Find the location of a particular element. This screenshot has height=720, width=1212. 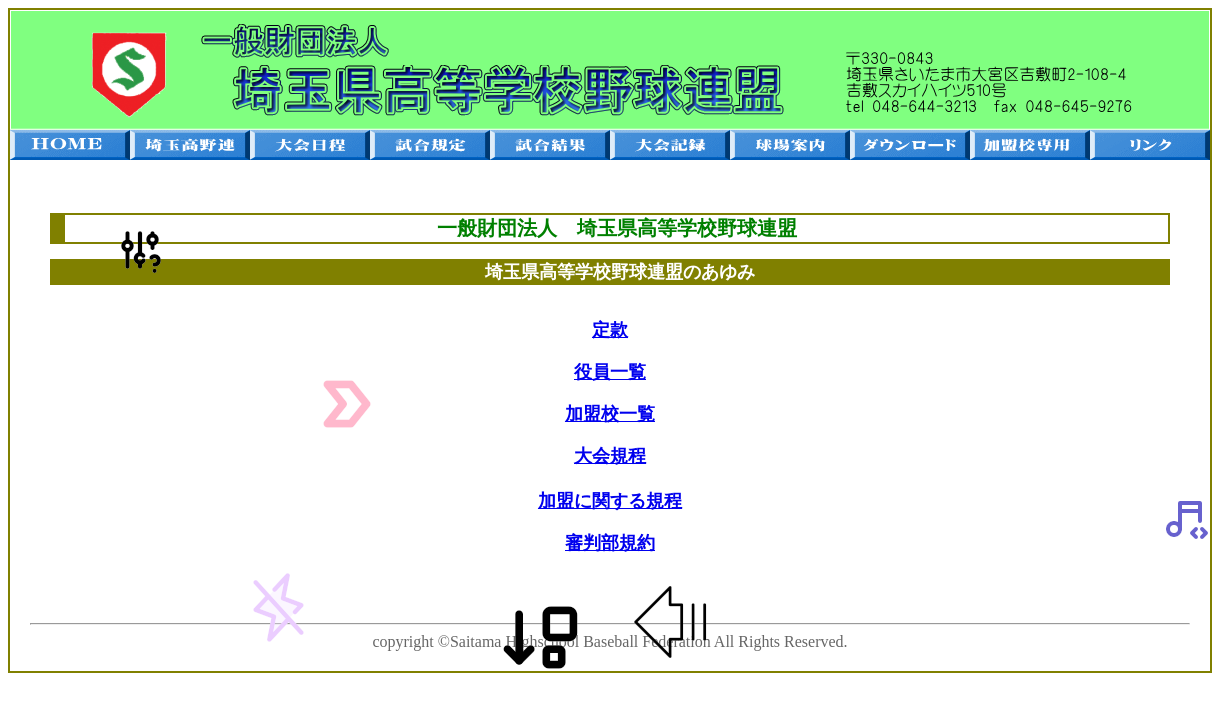

sort items from smallest to largest is located at coordinates (538, 637).